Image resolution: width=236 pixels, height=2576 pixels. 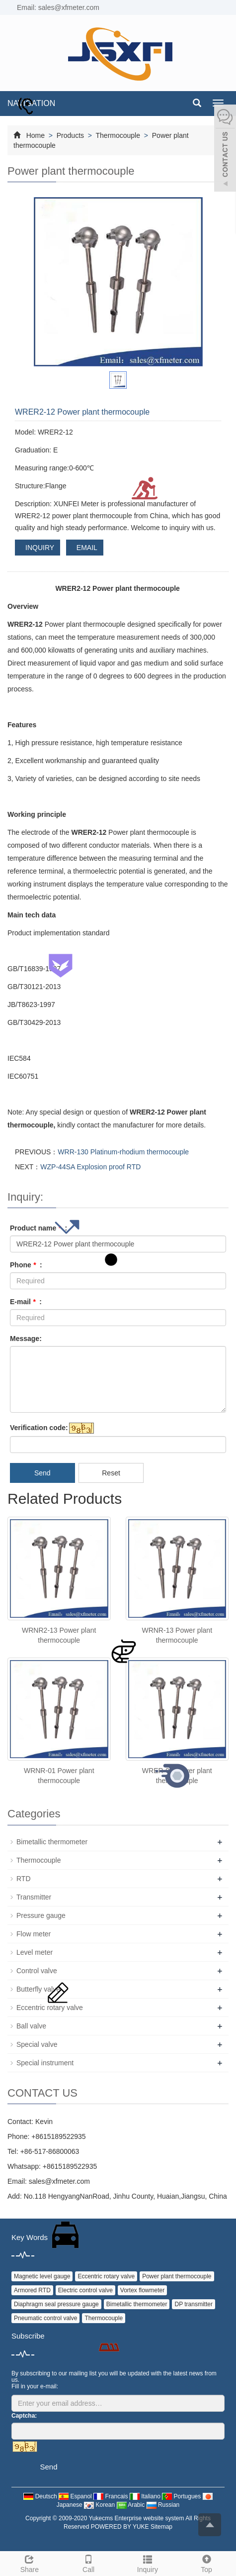 What do you see at coordinates (65, 2235) in the screenshot?
I see `request a taxi or rideshare` at bounding box center [65, 2235].